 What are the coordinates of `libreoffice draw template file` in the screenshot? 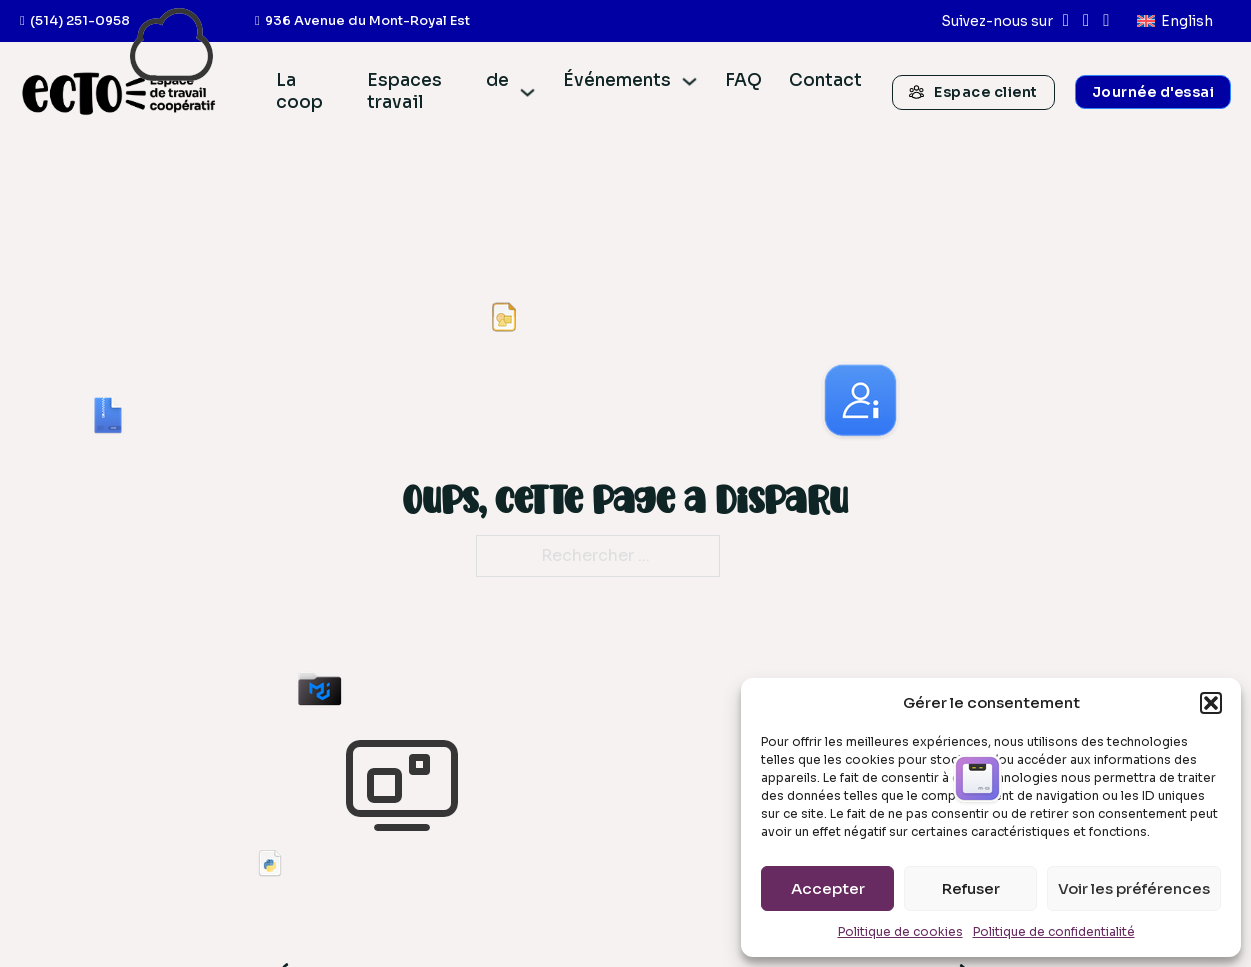 It's located at (504, 317).